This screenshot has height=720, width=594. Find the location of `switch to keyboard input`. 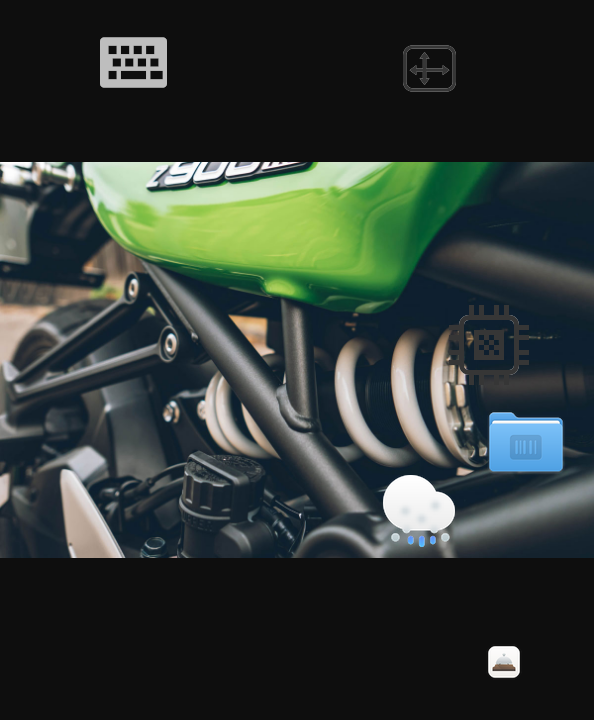

switch to keyboard input is located at coordinates (133, 62).